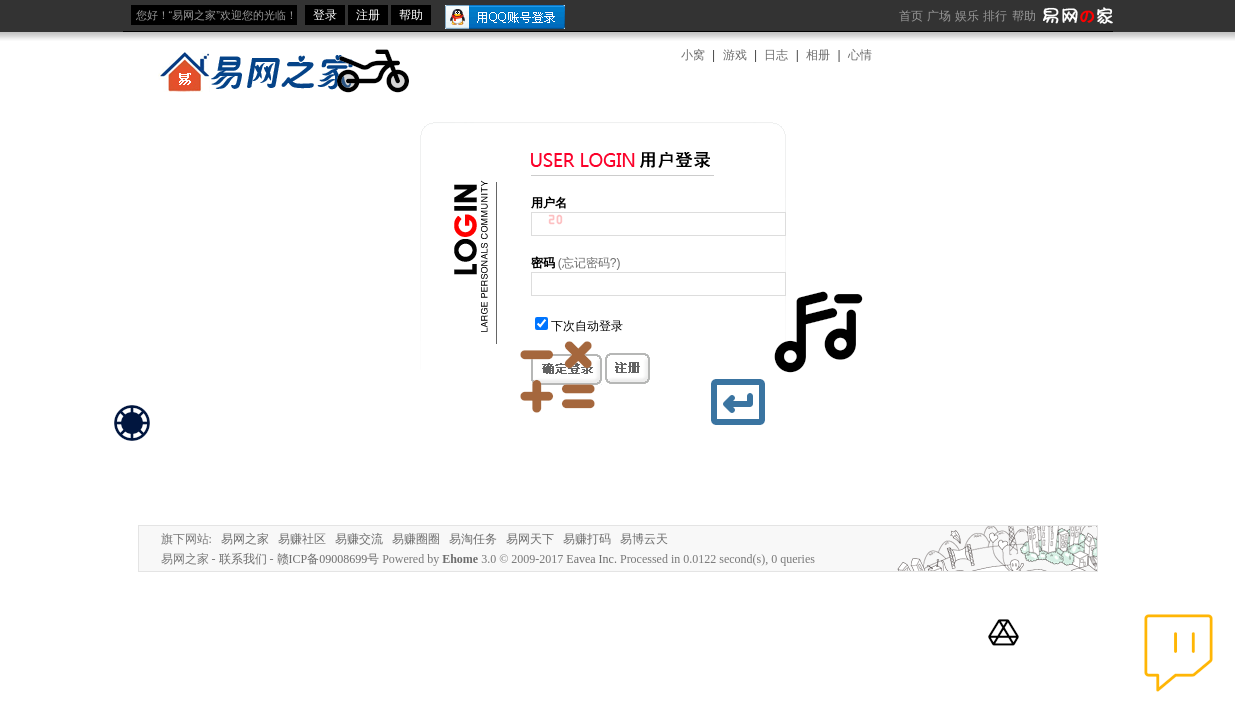 This screenshot has height=720, width=1235. Describe the element at coordinates (373, 72) in the screenshot. I see `select motorcycle as vehicle type` at that location.